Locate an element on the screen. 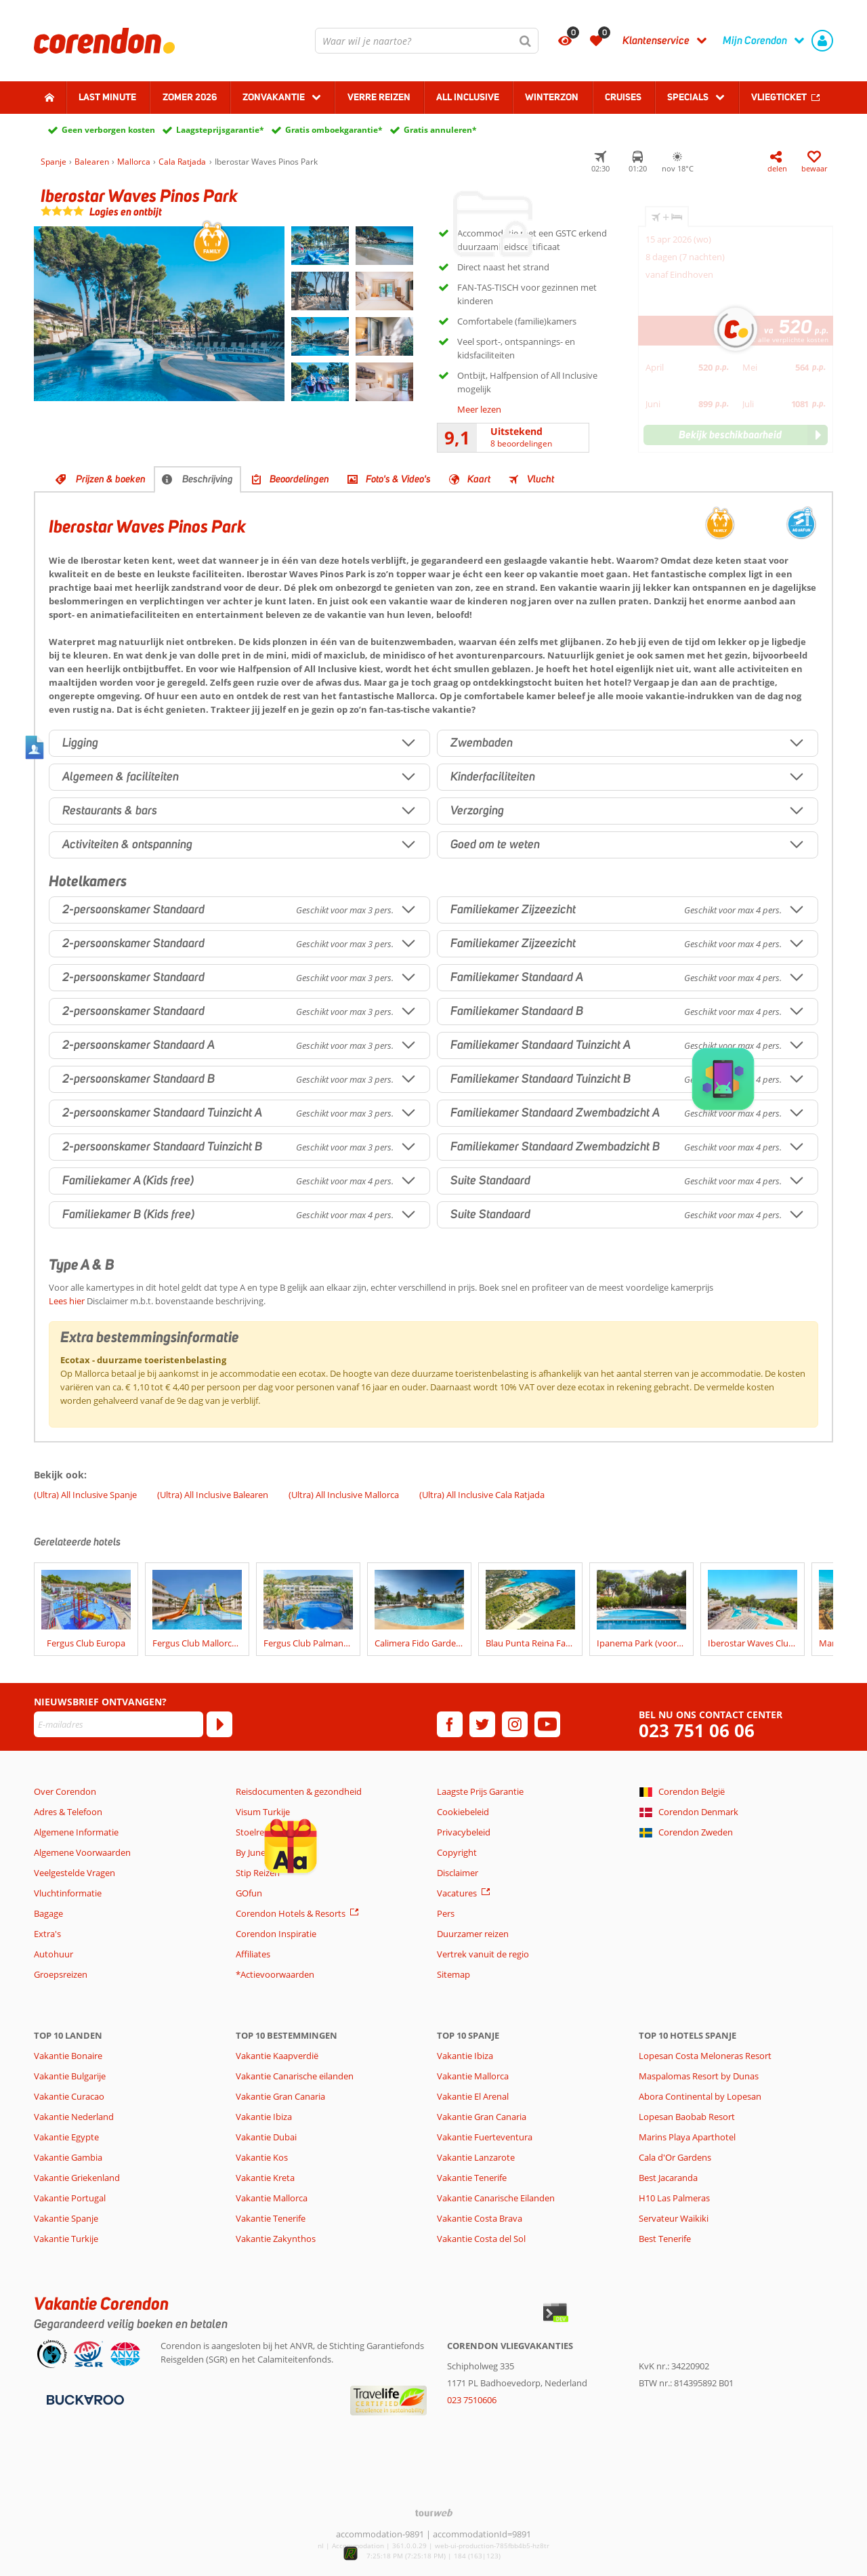 The image size is (867, 2576). open webfont kit generator app is located at coordinates (291, 1847).